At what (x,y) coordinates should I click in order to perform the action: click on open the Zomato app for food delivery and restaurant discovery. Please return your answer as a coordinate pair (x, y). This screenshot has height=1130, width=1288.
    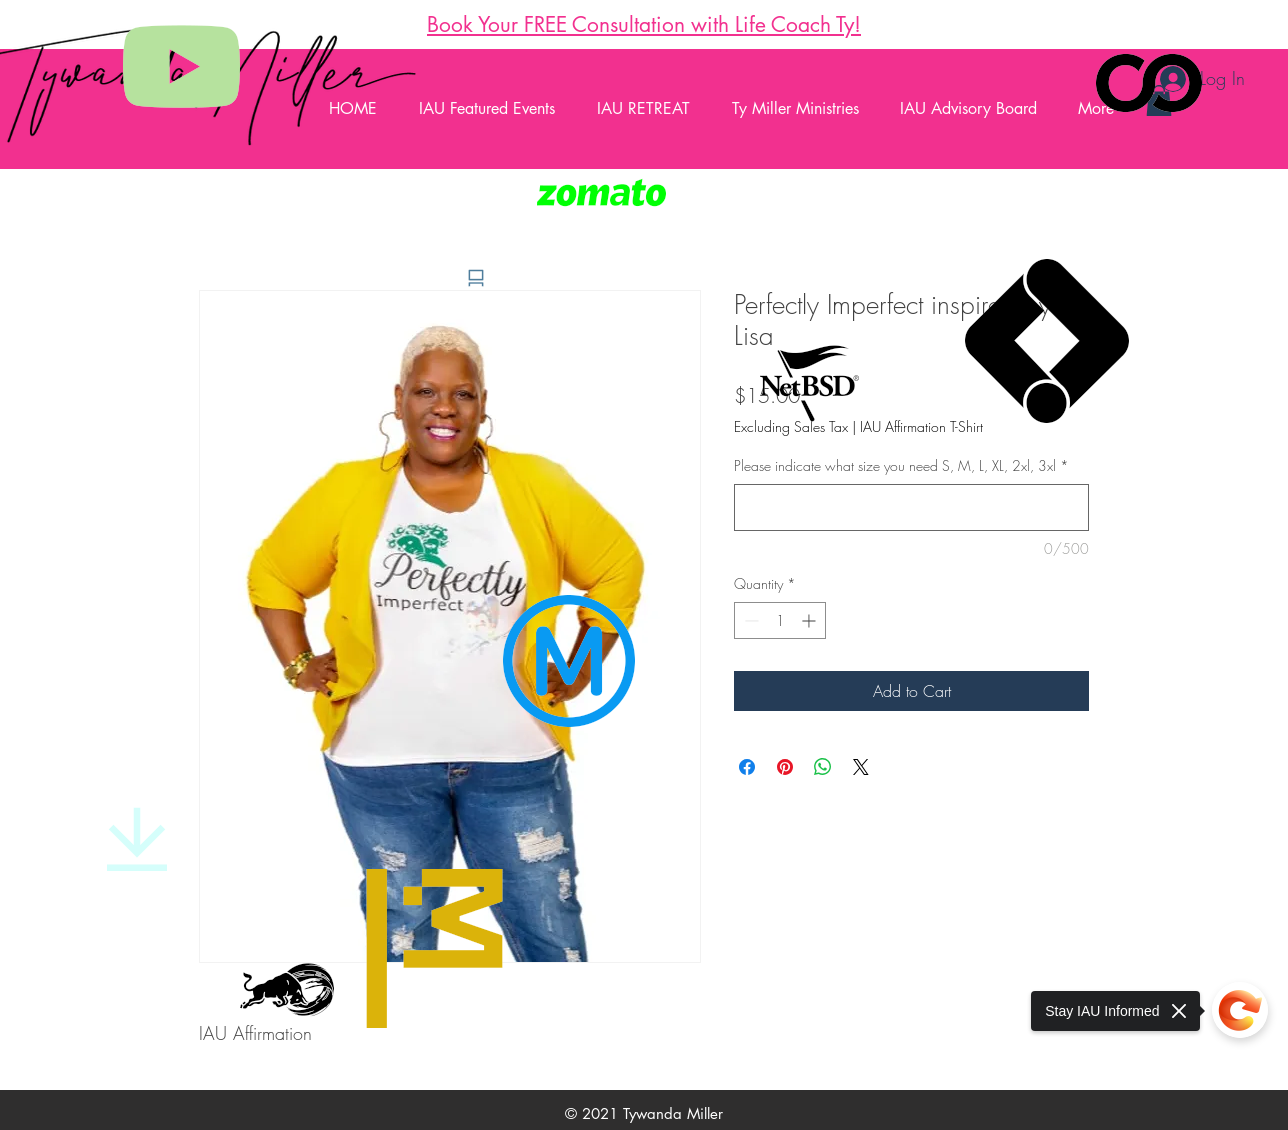
    Looking at the image, I should click on (601, 192).